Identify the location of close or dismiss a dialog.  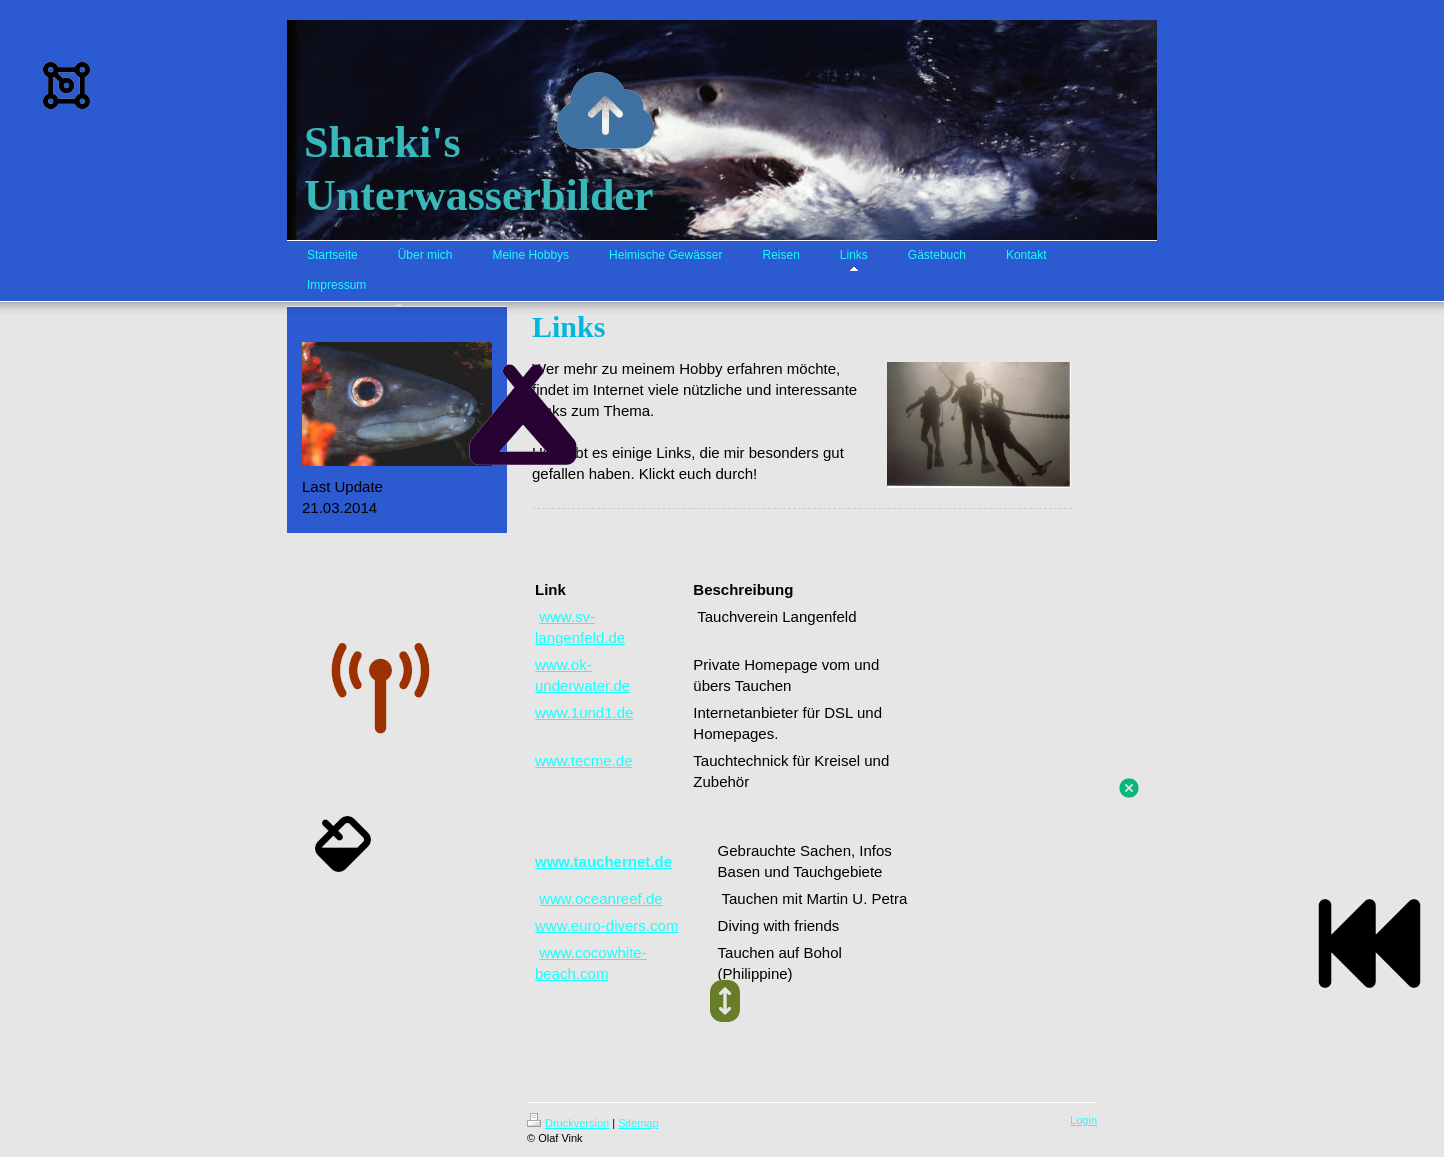
(1129, 788).